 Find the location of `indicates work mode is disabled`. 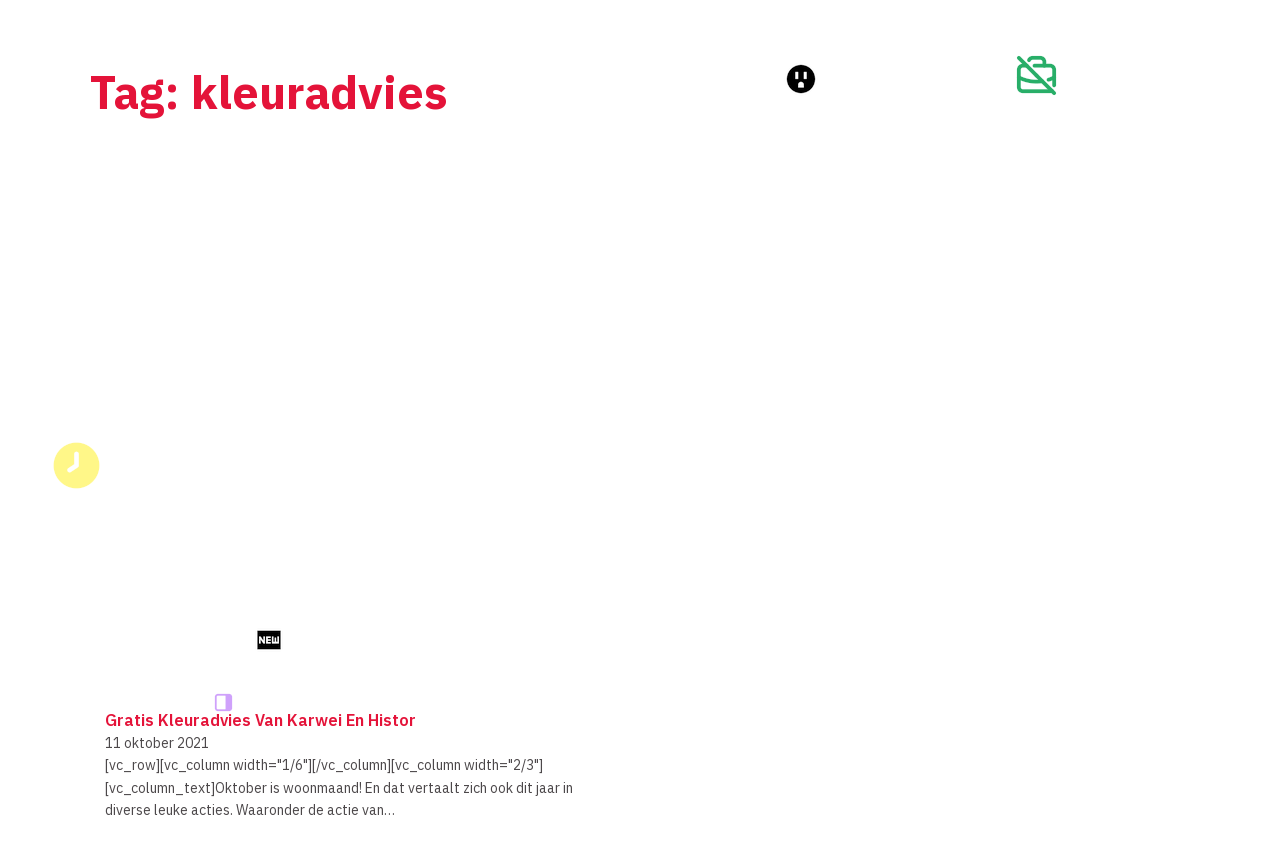

indicates work mode is disabled is located at coordinates (1036, 75).